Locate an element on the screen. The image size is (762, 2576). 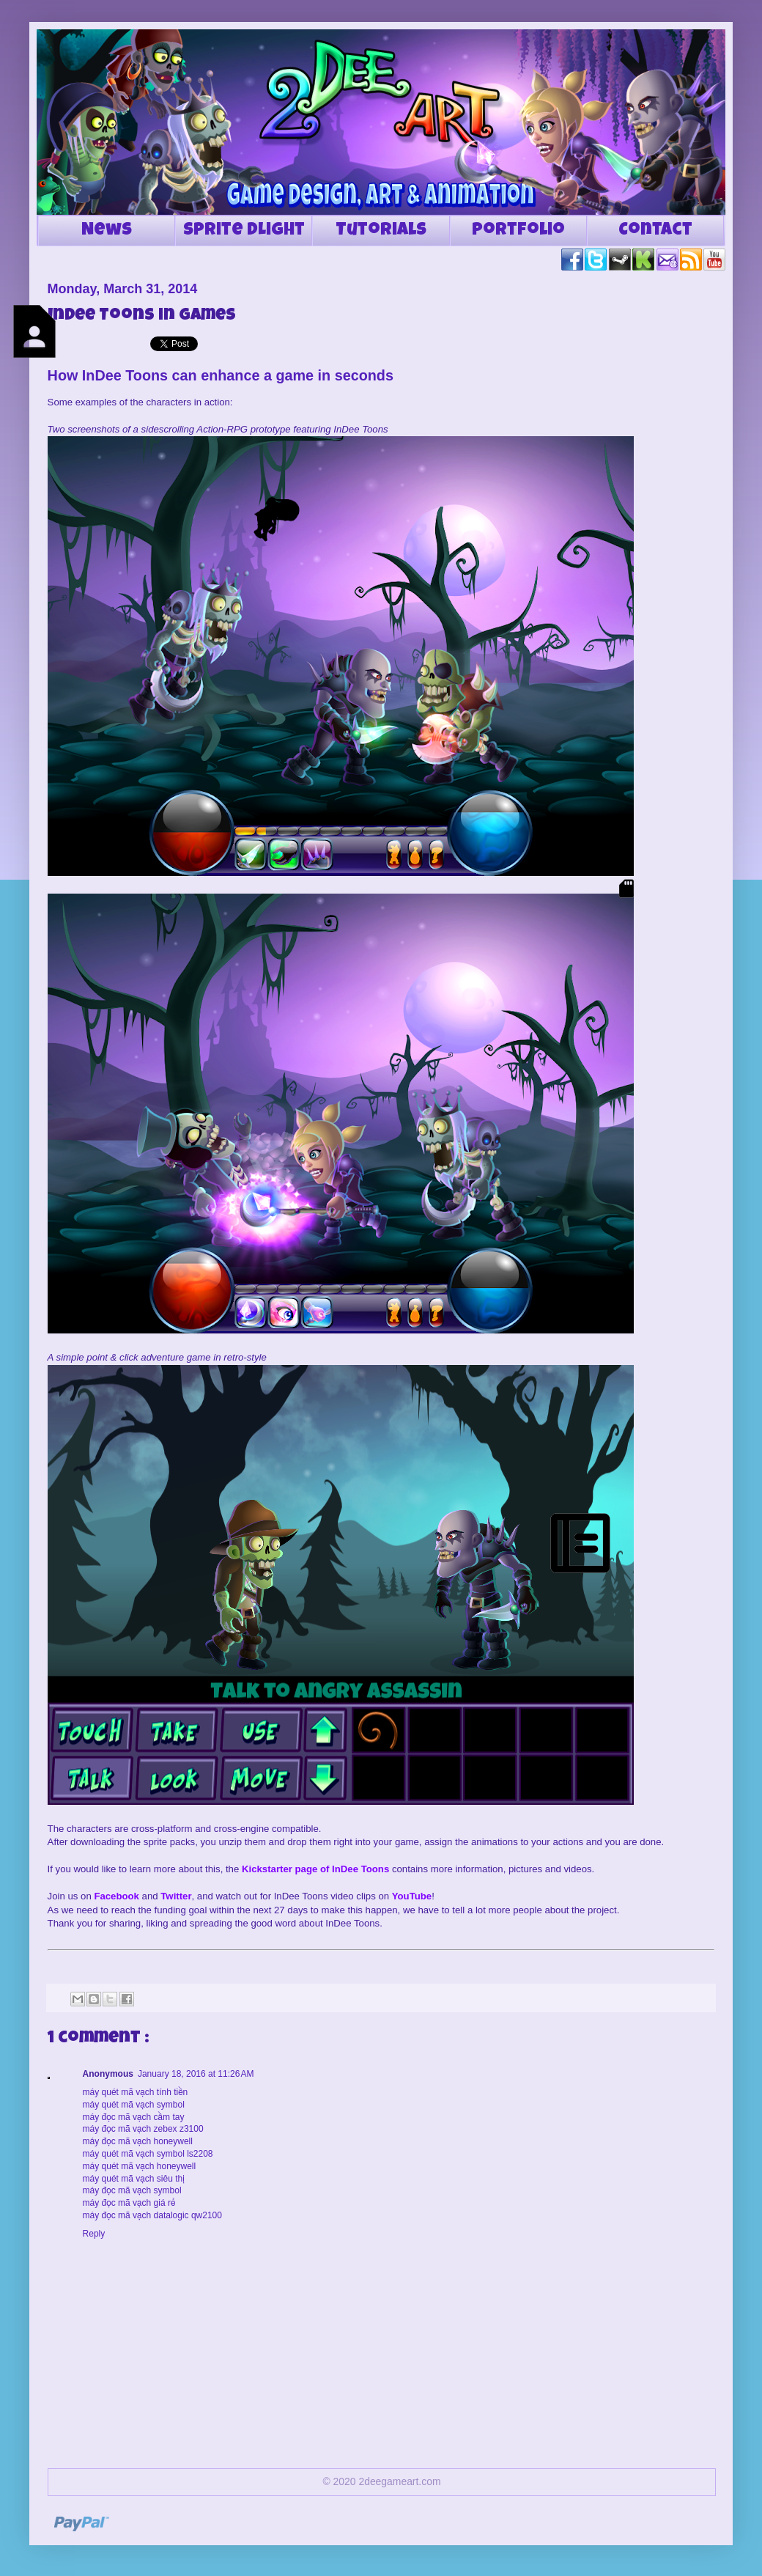
open notes or notebook is located at coordinates (580, 1543).